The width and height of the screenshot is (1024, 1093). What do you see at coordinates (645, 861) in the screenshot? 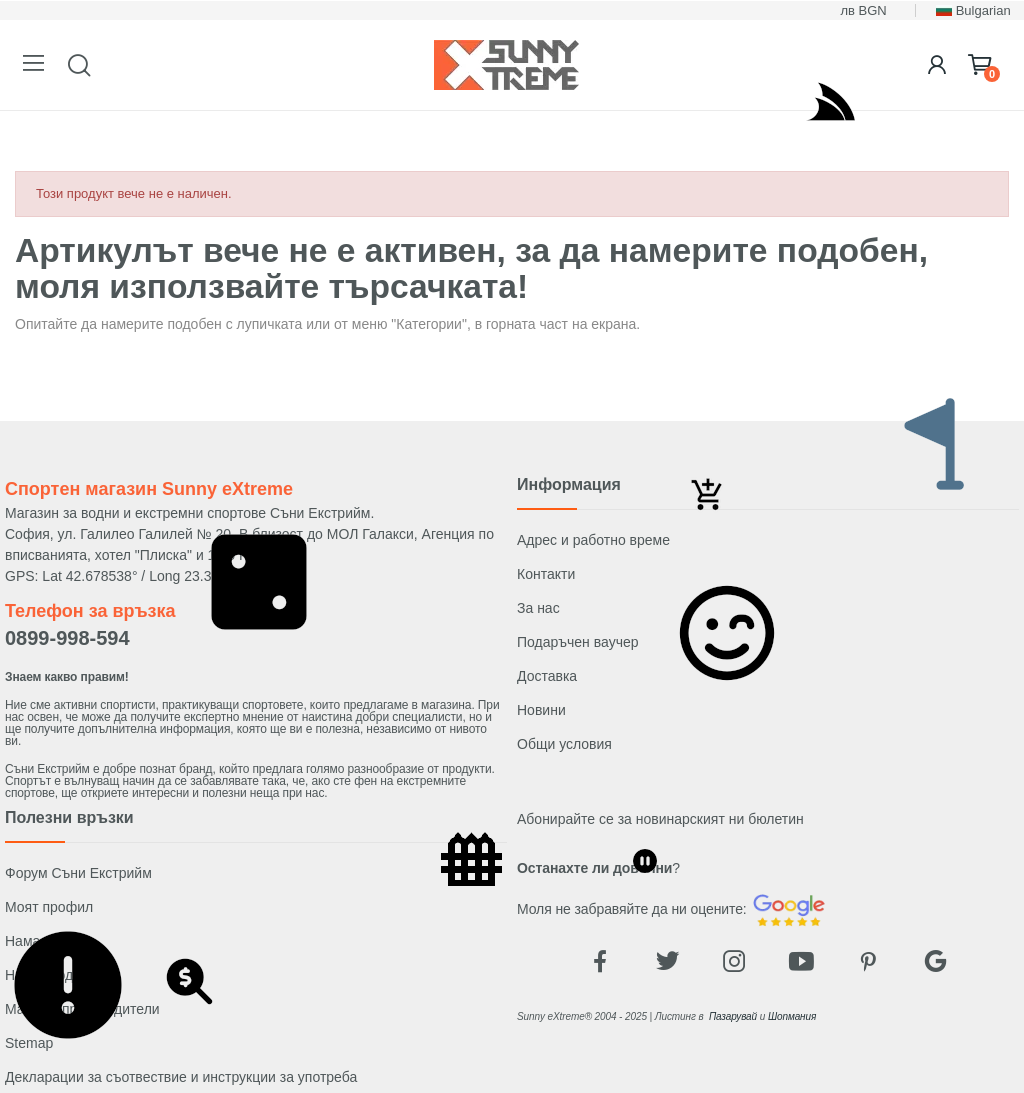
I see `pause media playback` at bounding box center [645, 861].